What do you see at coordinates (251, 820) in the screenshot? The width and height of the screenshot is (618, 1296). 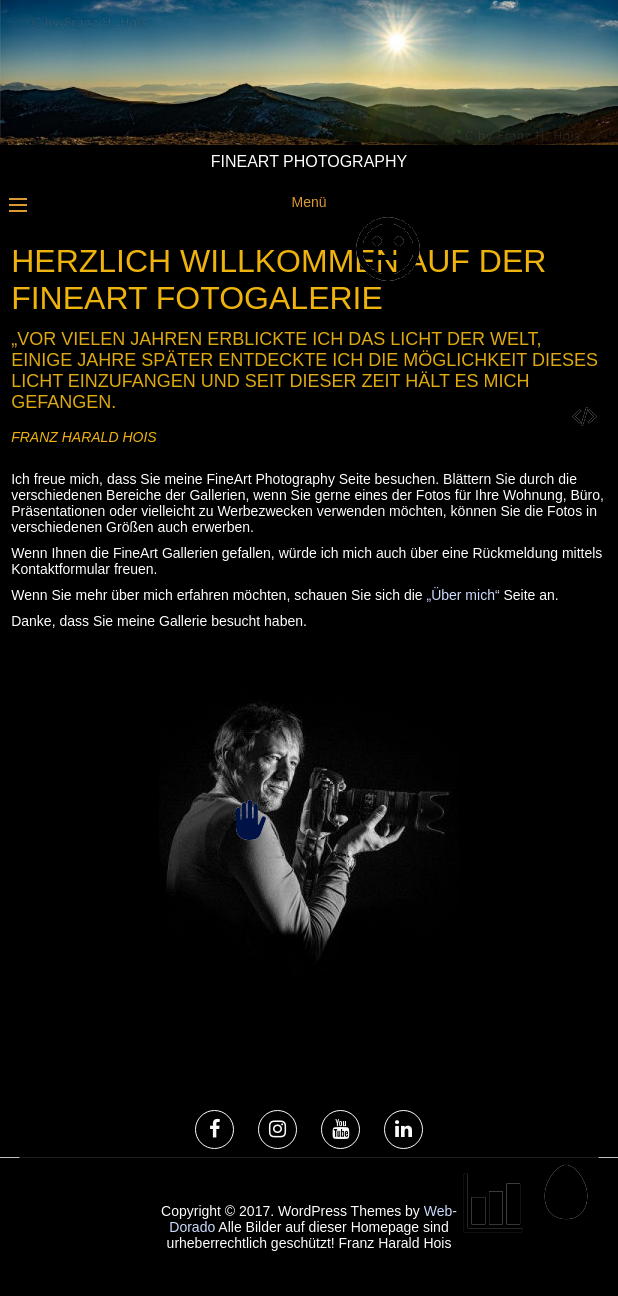 I see `stop or halt an action` at bounding box center [251, 820].